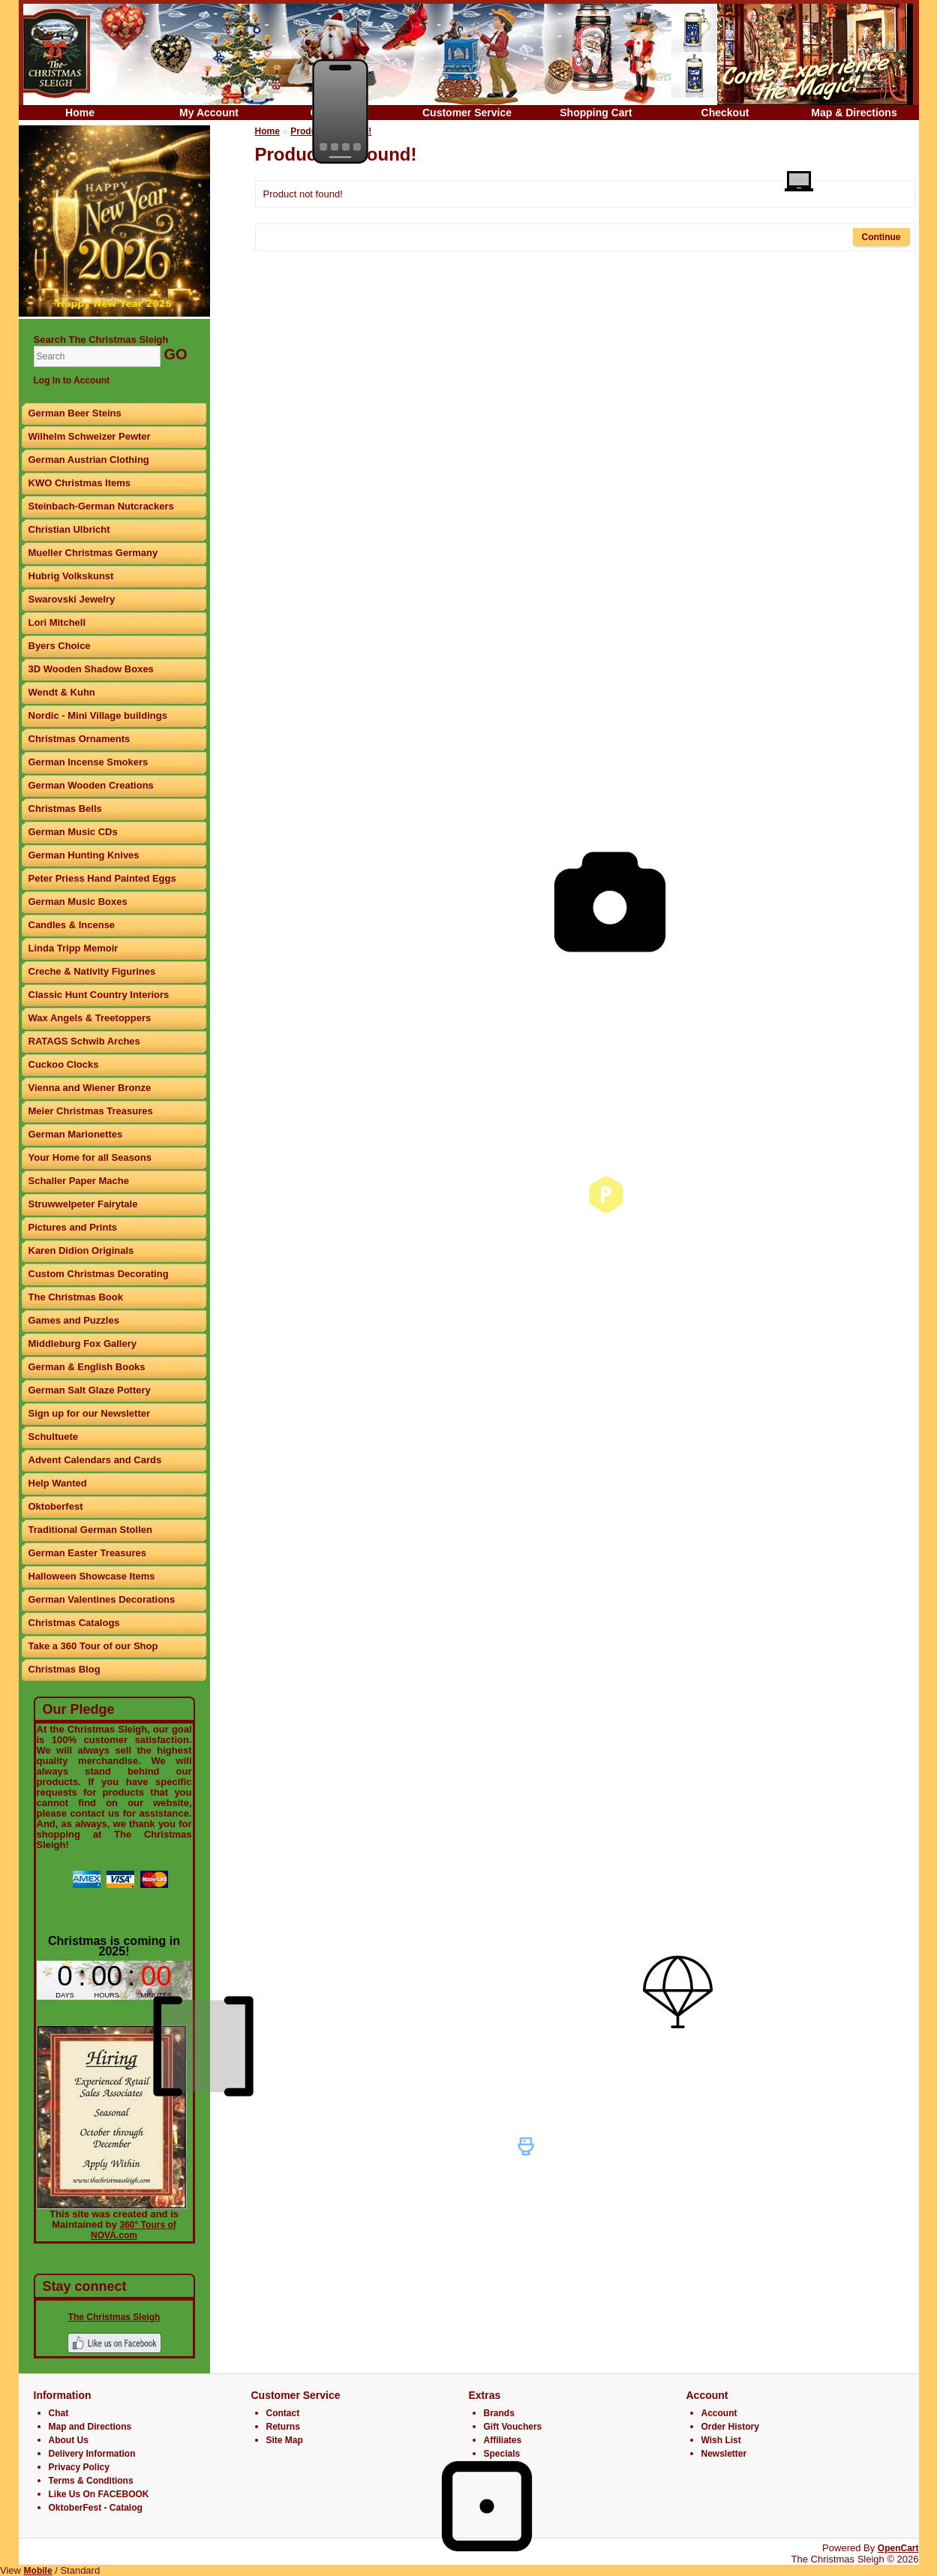  What do you see at coordinates (340, 111) in the screenshot?
I see `iPhone device icon` at bounding box center [340, 111].